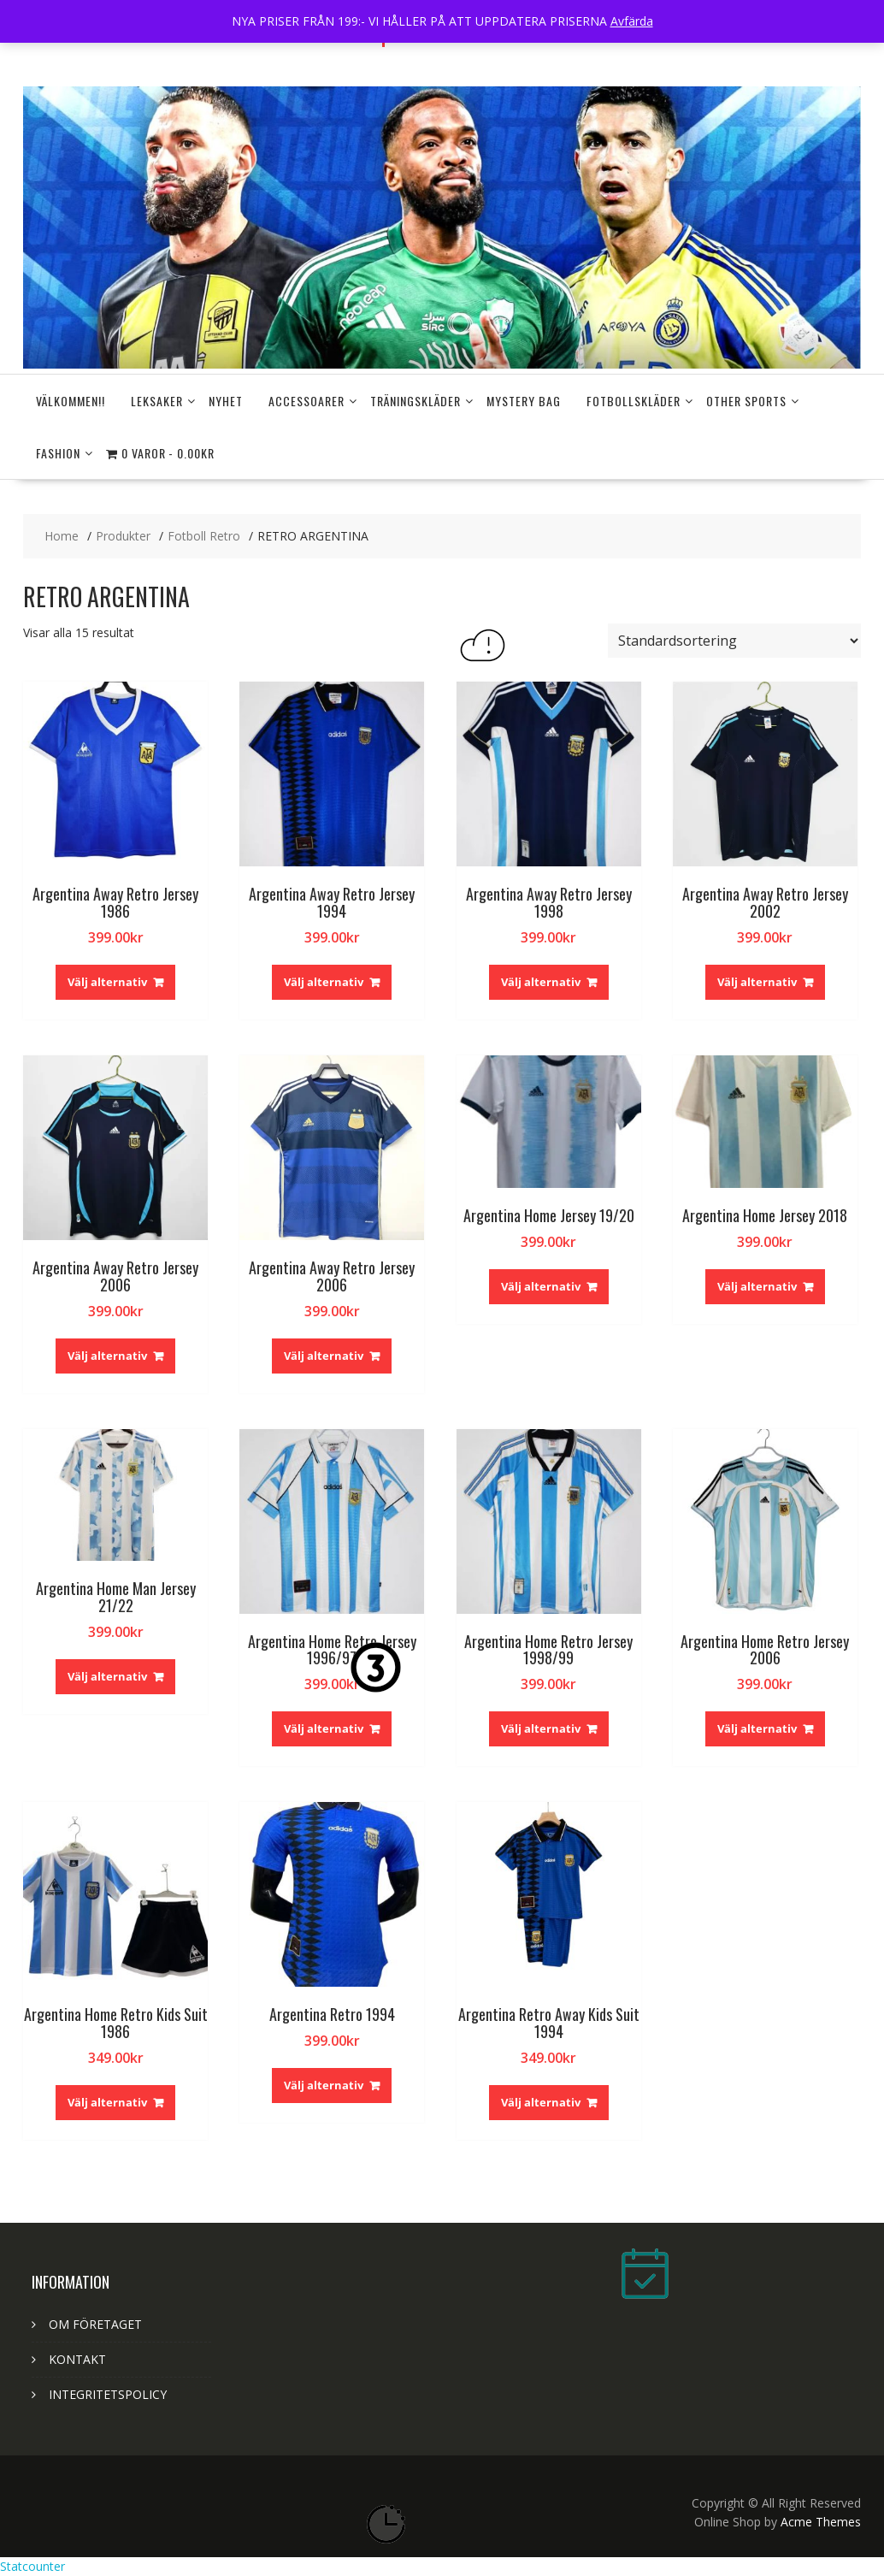  Describe the element at coordinates (482, 645) in the screenshot. I see `cloud storage warning or alert` at that location.